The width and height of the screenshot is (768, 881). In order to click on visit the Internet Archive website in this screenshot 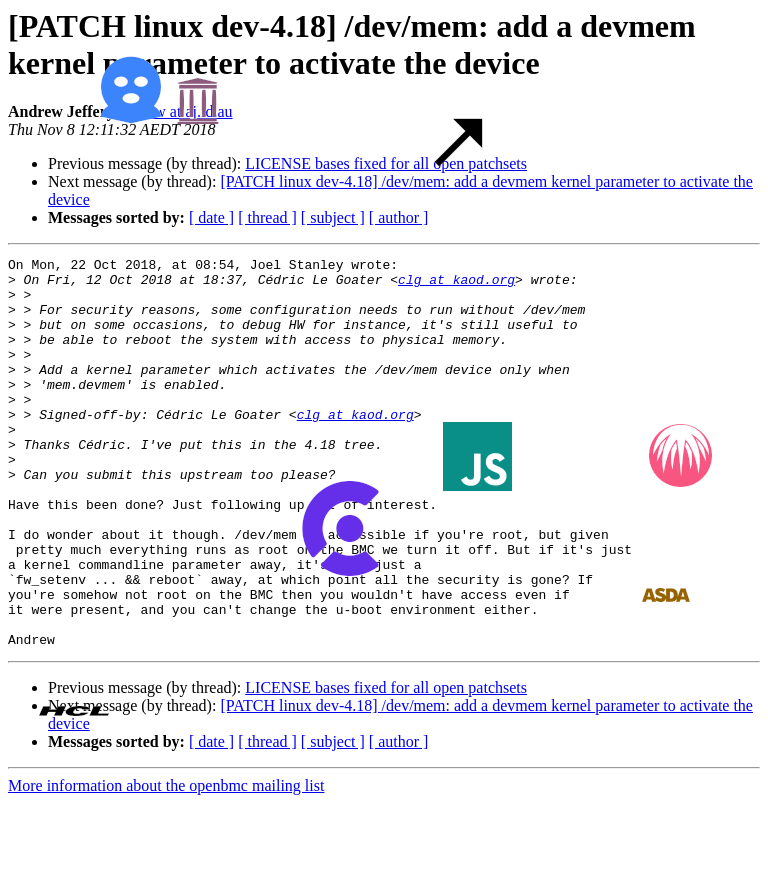, I will do `click(198, 101)`.